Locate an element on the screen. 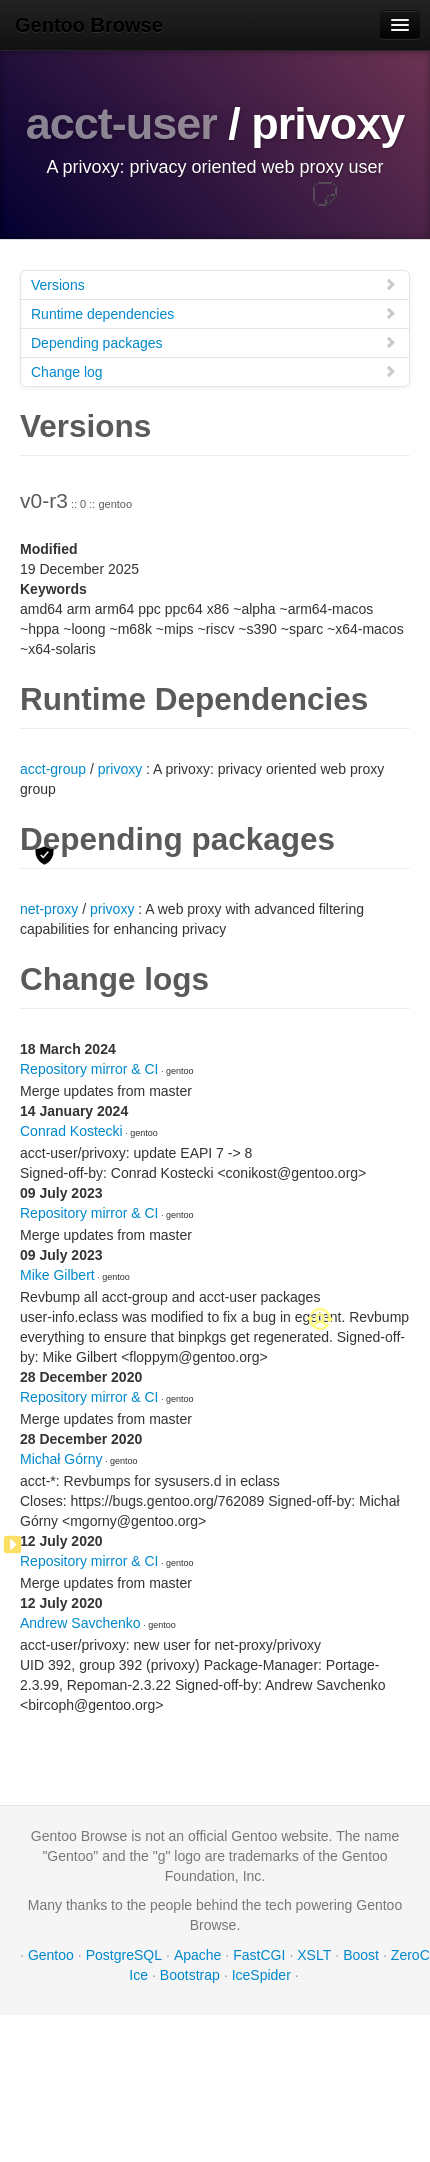 The width and height of the screenshot is (430, 2162). indicates security verification complete is located at coordinates (44, 855).